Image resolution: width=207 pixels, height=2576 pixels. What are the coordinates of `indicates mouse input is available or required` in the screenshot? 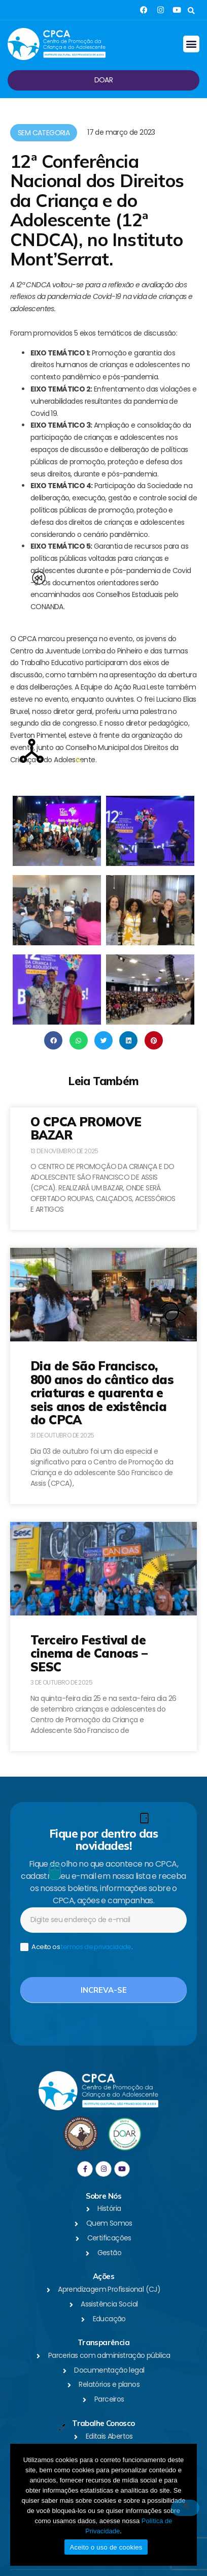 It's located at (55, 1872).